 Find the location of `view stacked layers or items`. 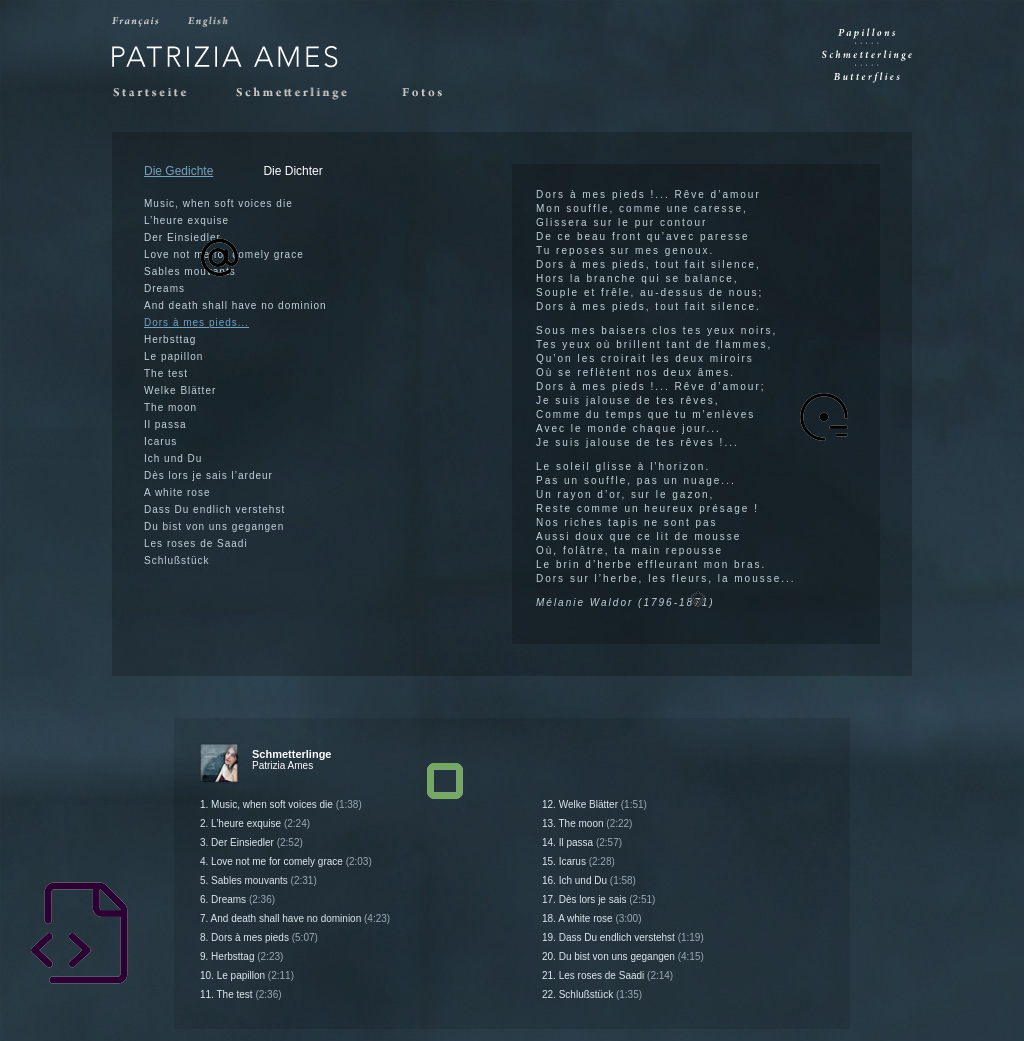

view stacked layers or items is located at coordinates (698, 599).